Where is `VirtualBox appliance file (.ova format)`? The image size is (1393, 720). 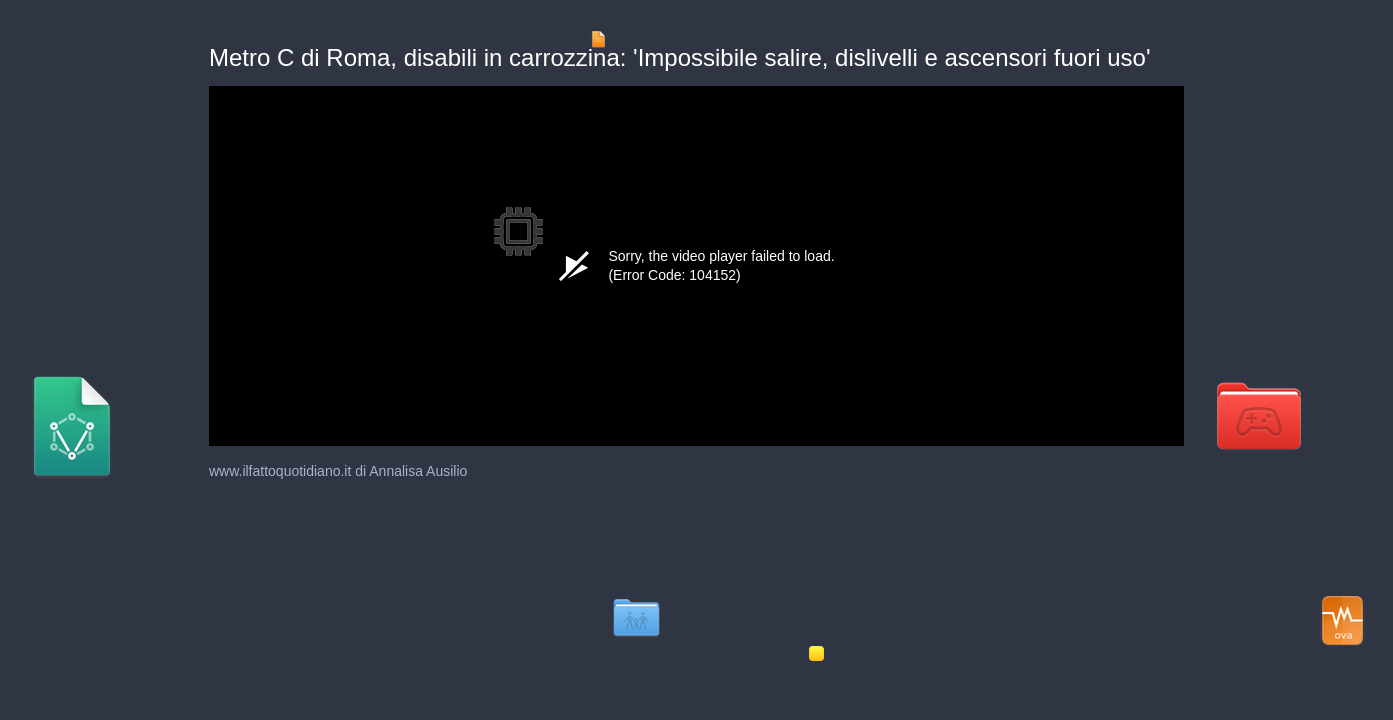 VirtualBox appliance file (.ova format) is located at coordinates (1342, 620).